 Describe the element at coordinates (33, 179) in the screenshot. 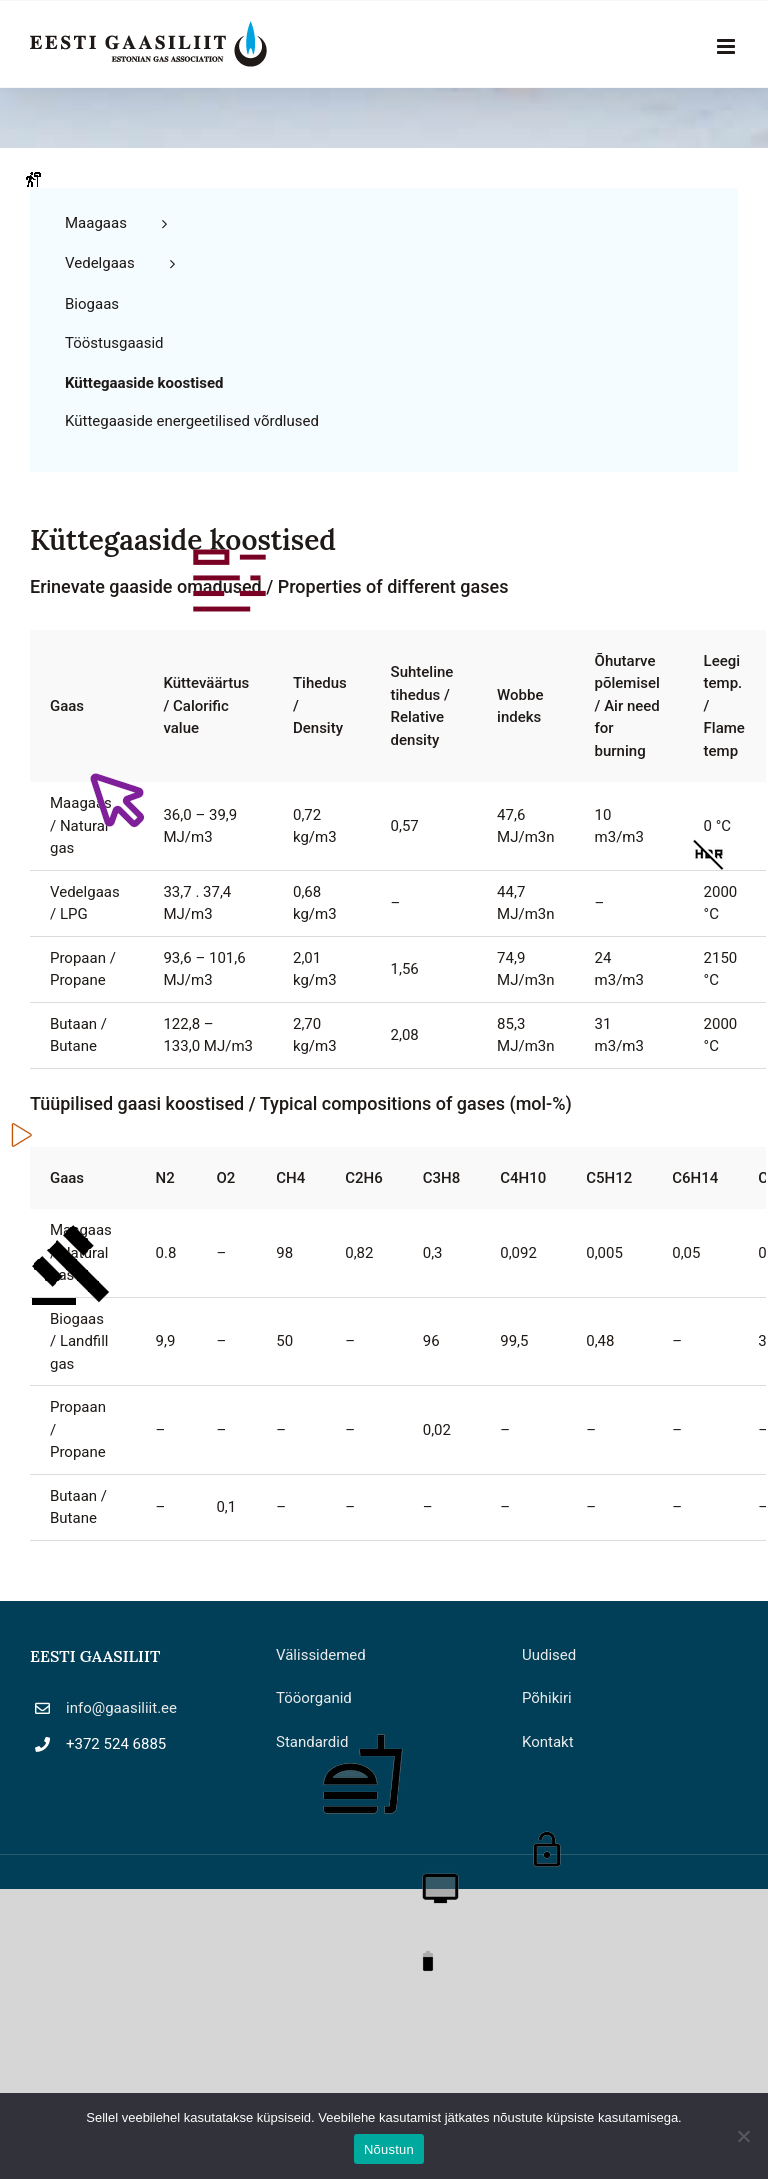

I see `follow directions or navigation signs` at that location.